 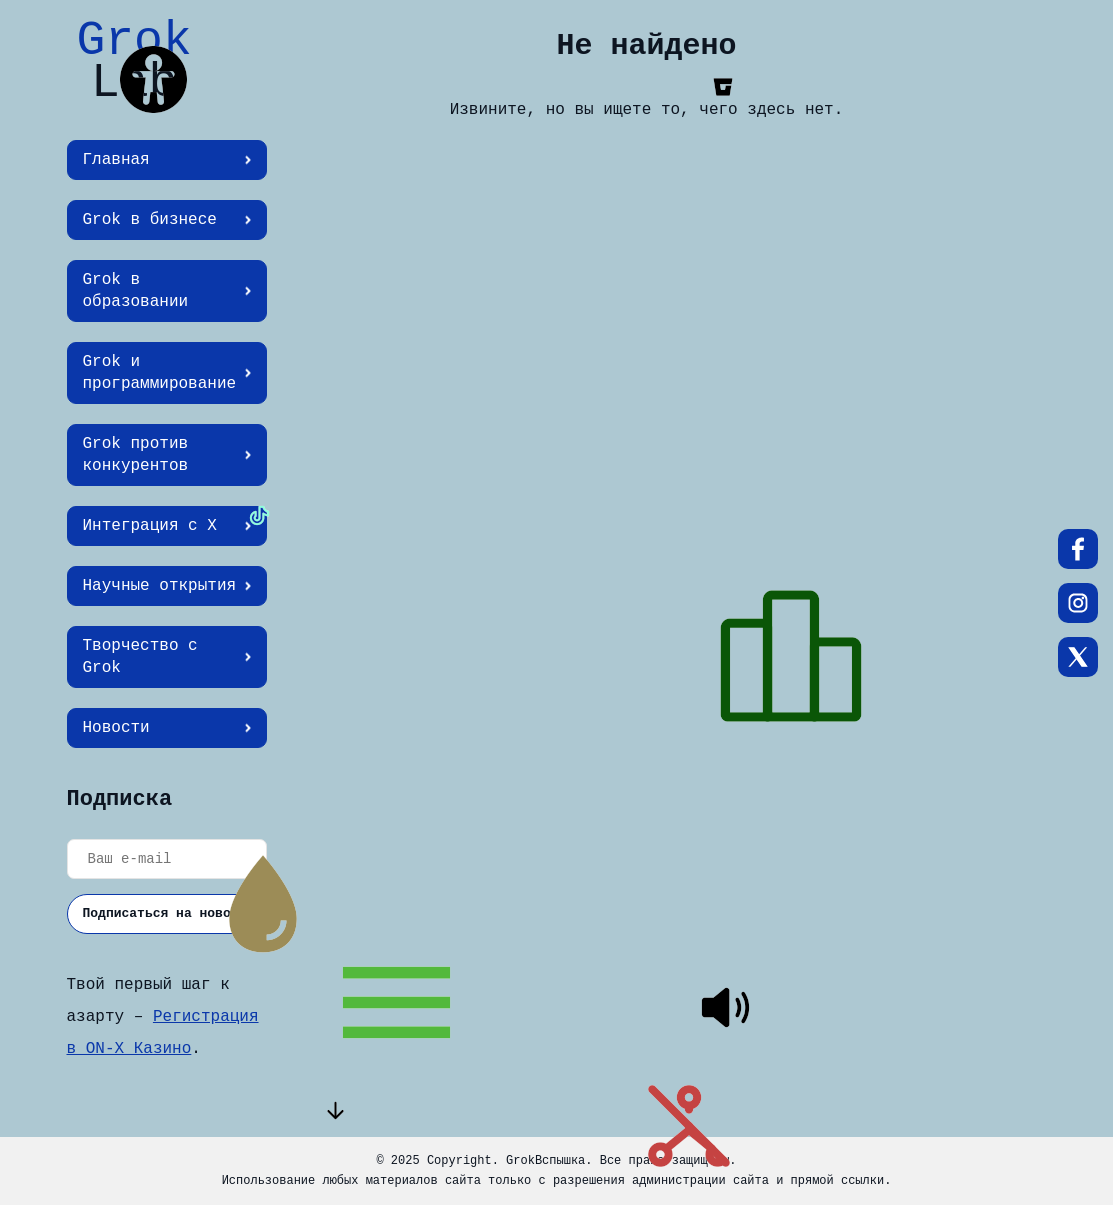 I want to click on indicates water usage or hydration tracking, so click(x=263, y=905).